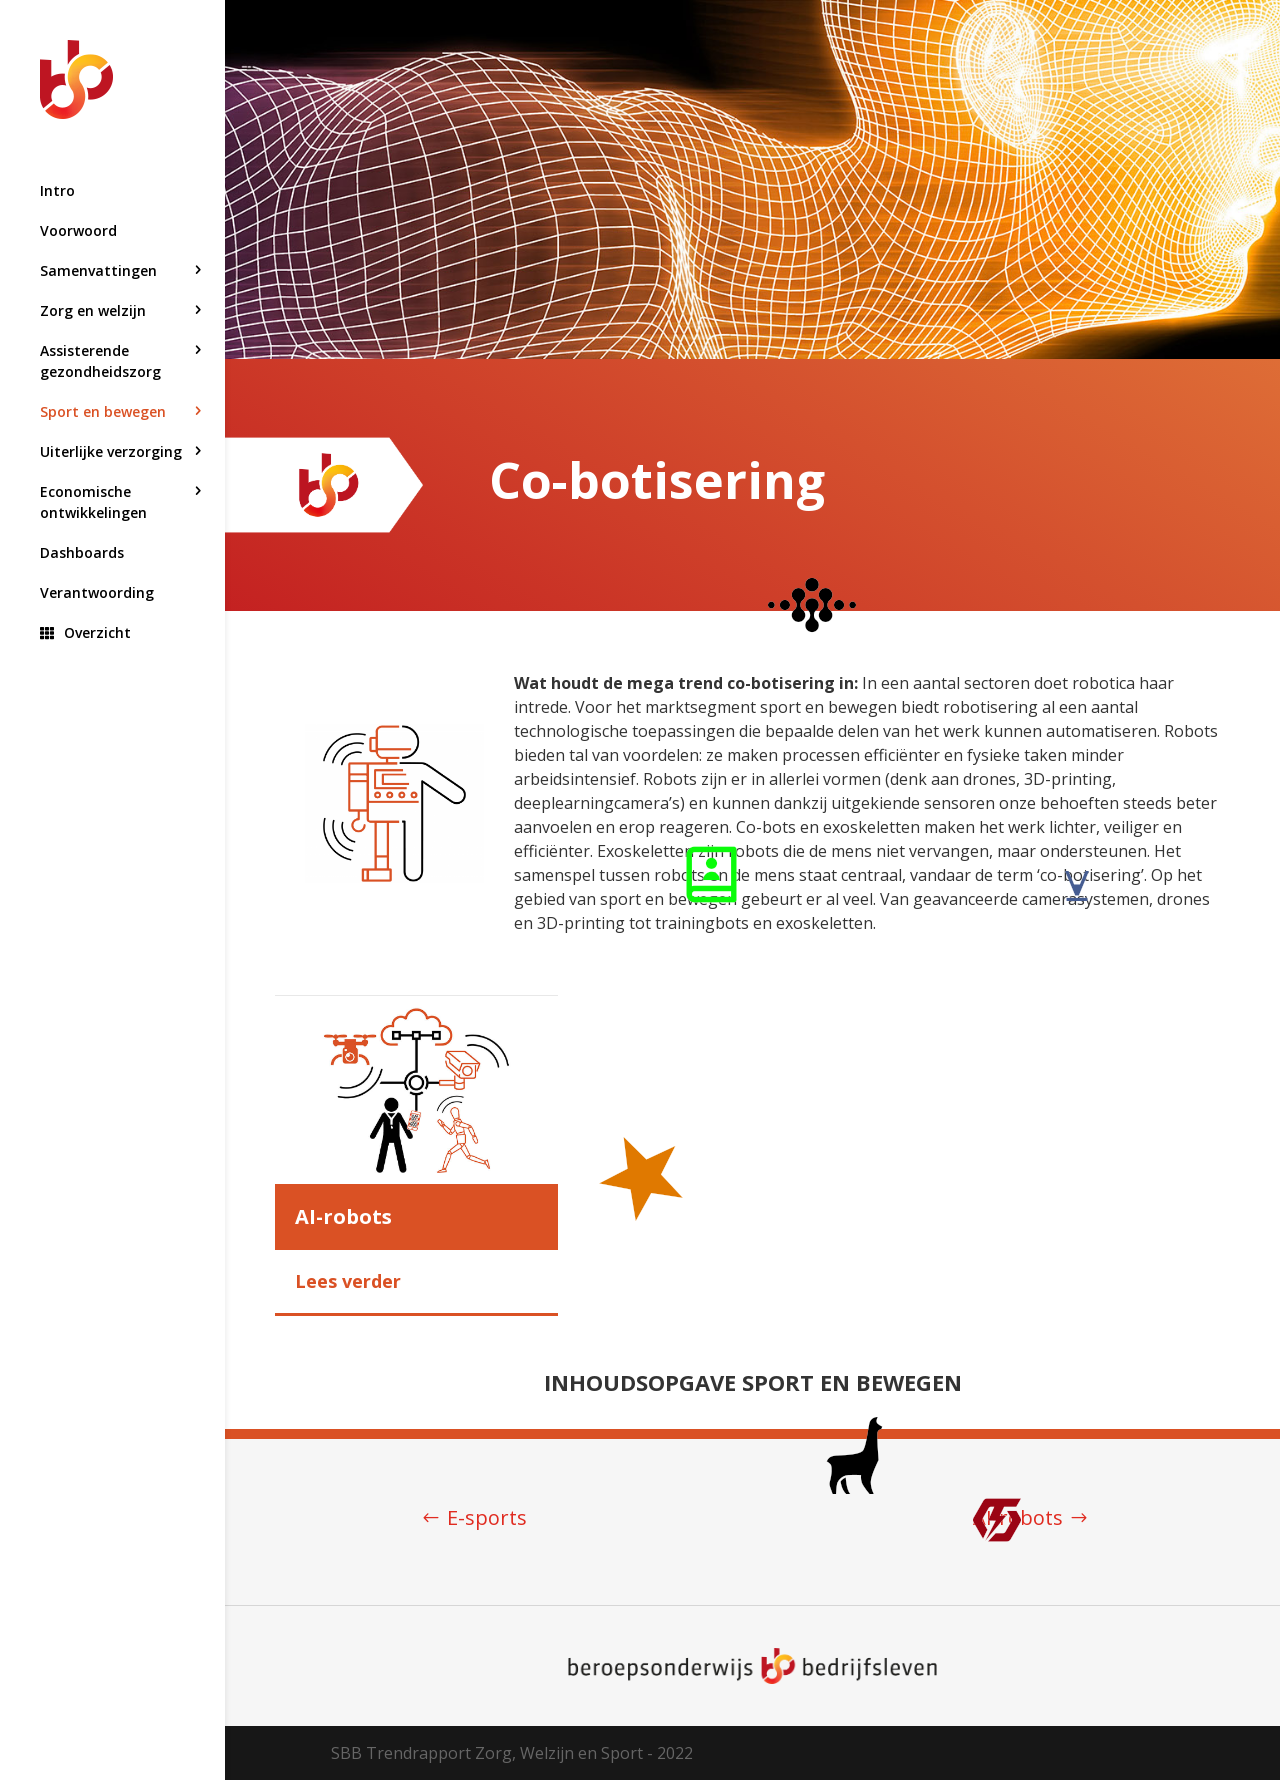 The height and width of the screenshot is (1780, 1280). What do you see at coordinates (1077, 886) in the screenshot?
I see `visit viblo platform` at bounding box center [1077, 886].